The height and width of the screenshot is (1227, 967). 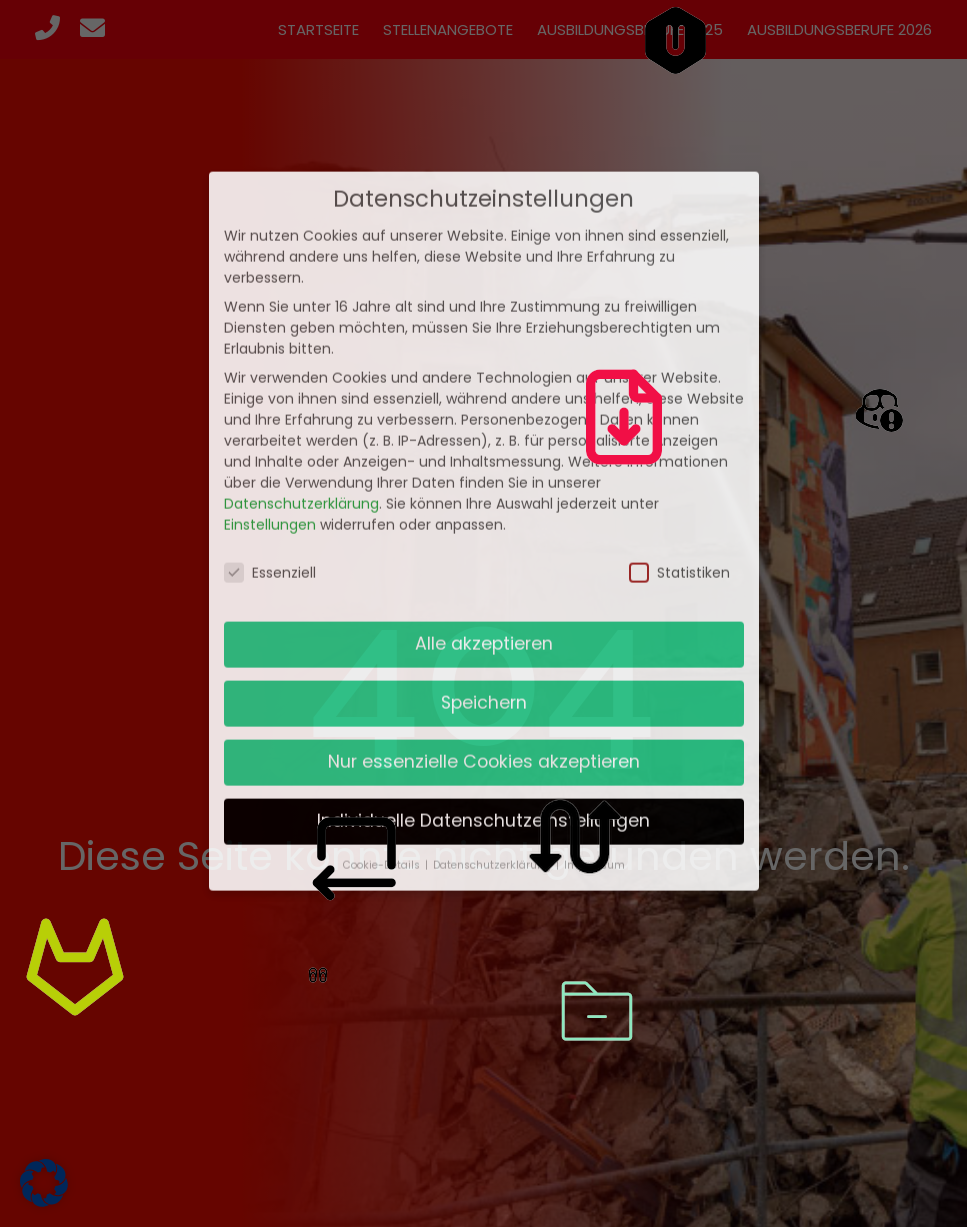 I want to click on swap or switch between active calls, so click(x=575, y=839).